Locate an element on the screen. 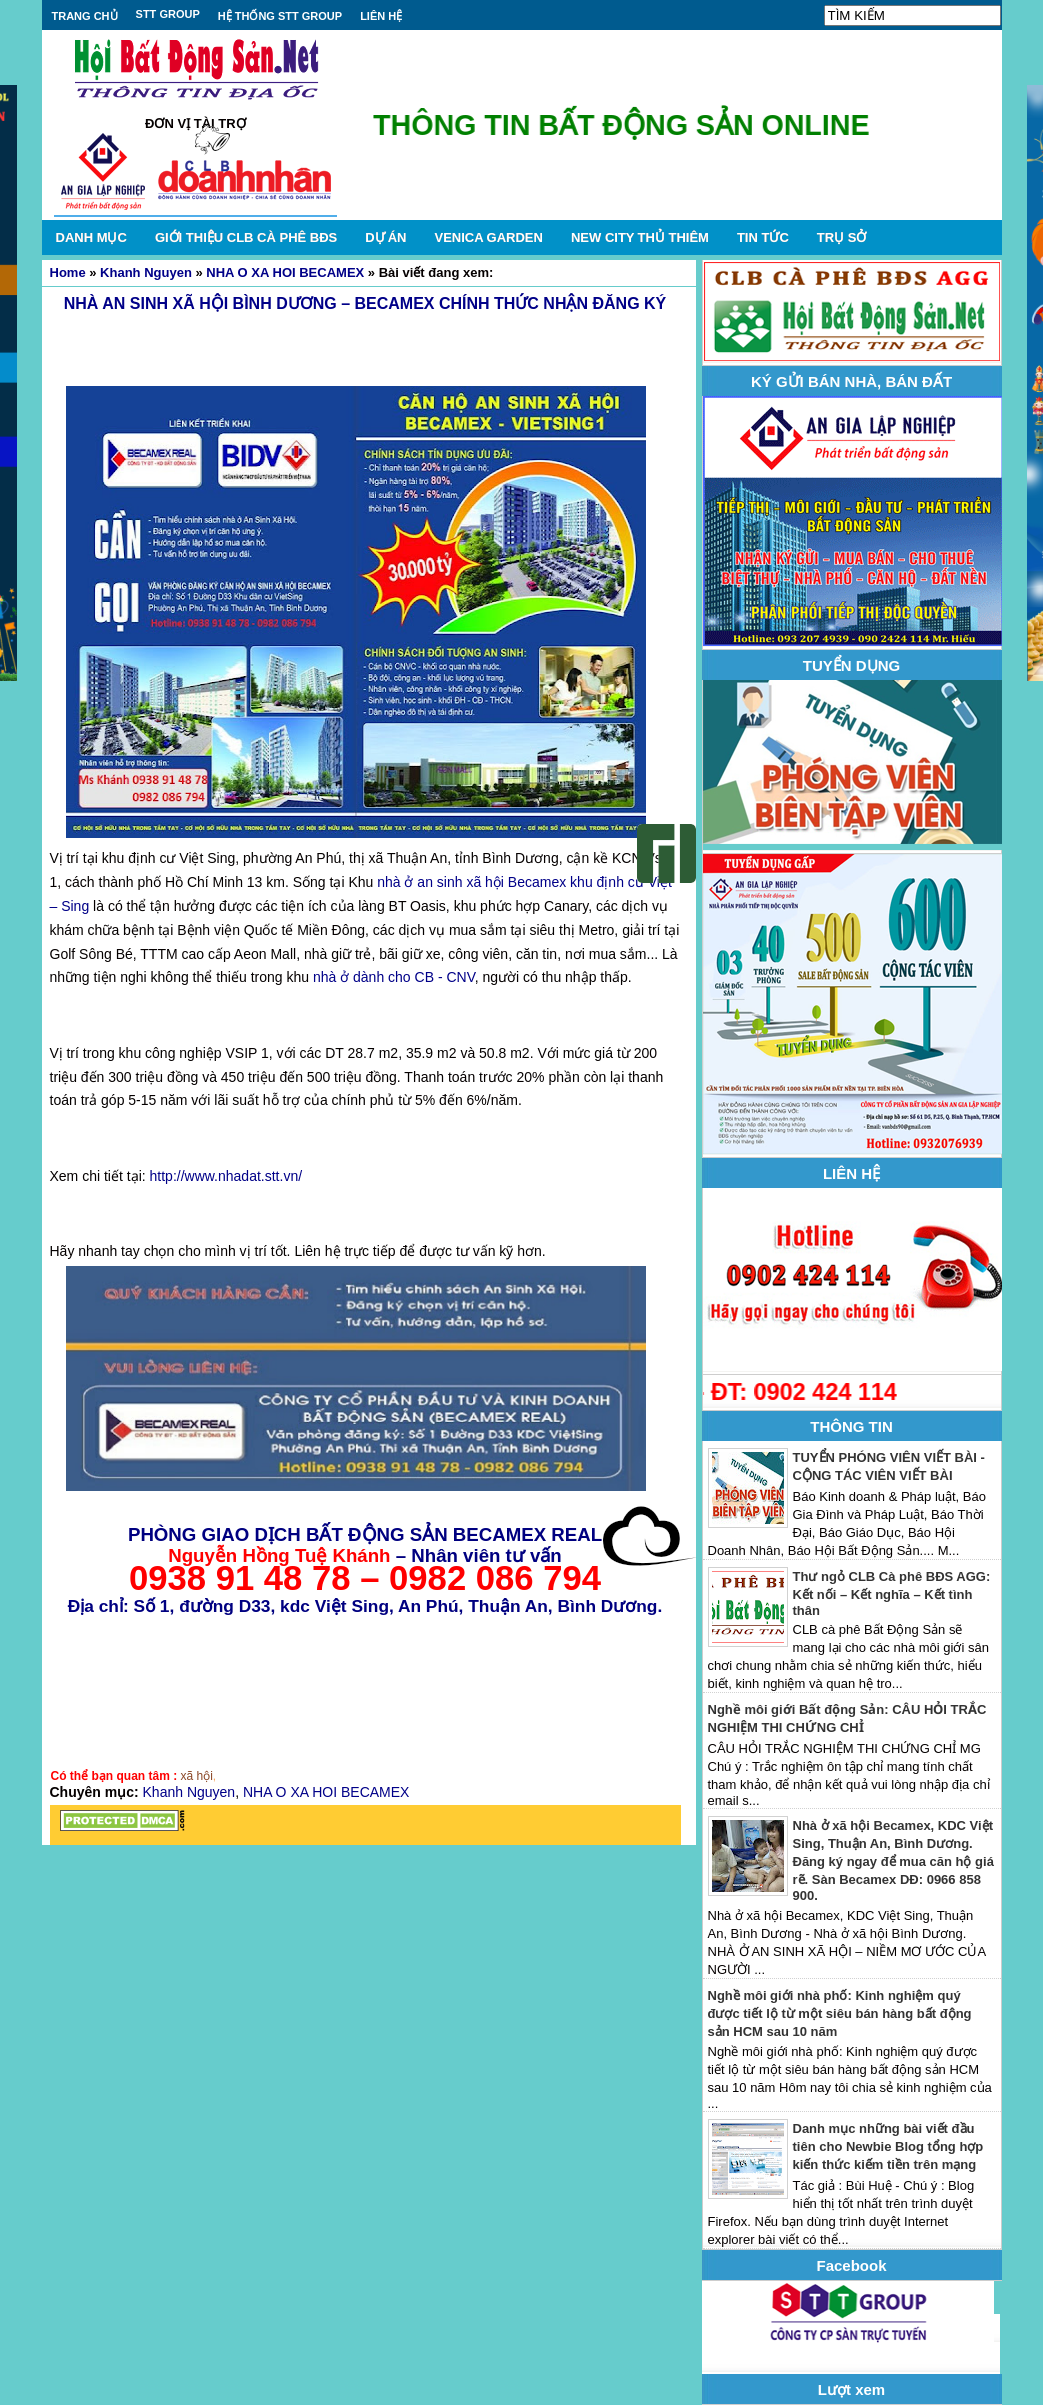  ethers.js library branding or documentation link is located at coordinates (650, 1536).